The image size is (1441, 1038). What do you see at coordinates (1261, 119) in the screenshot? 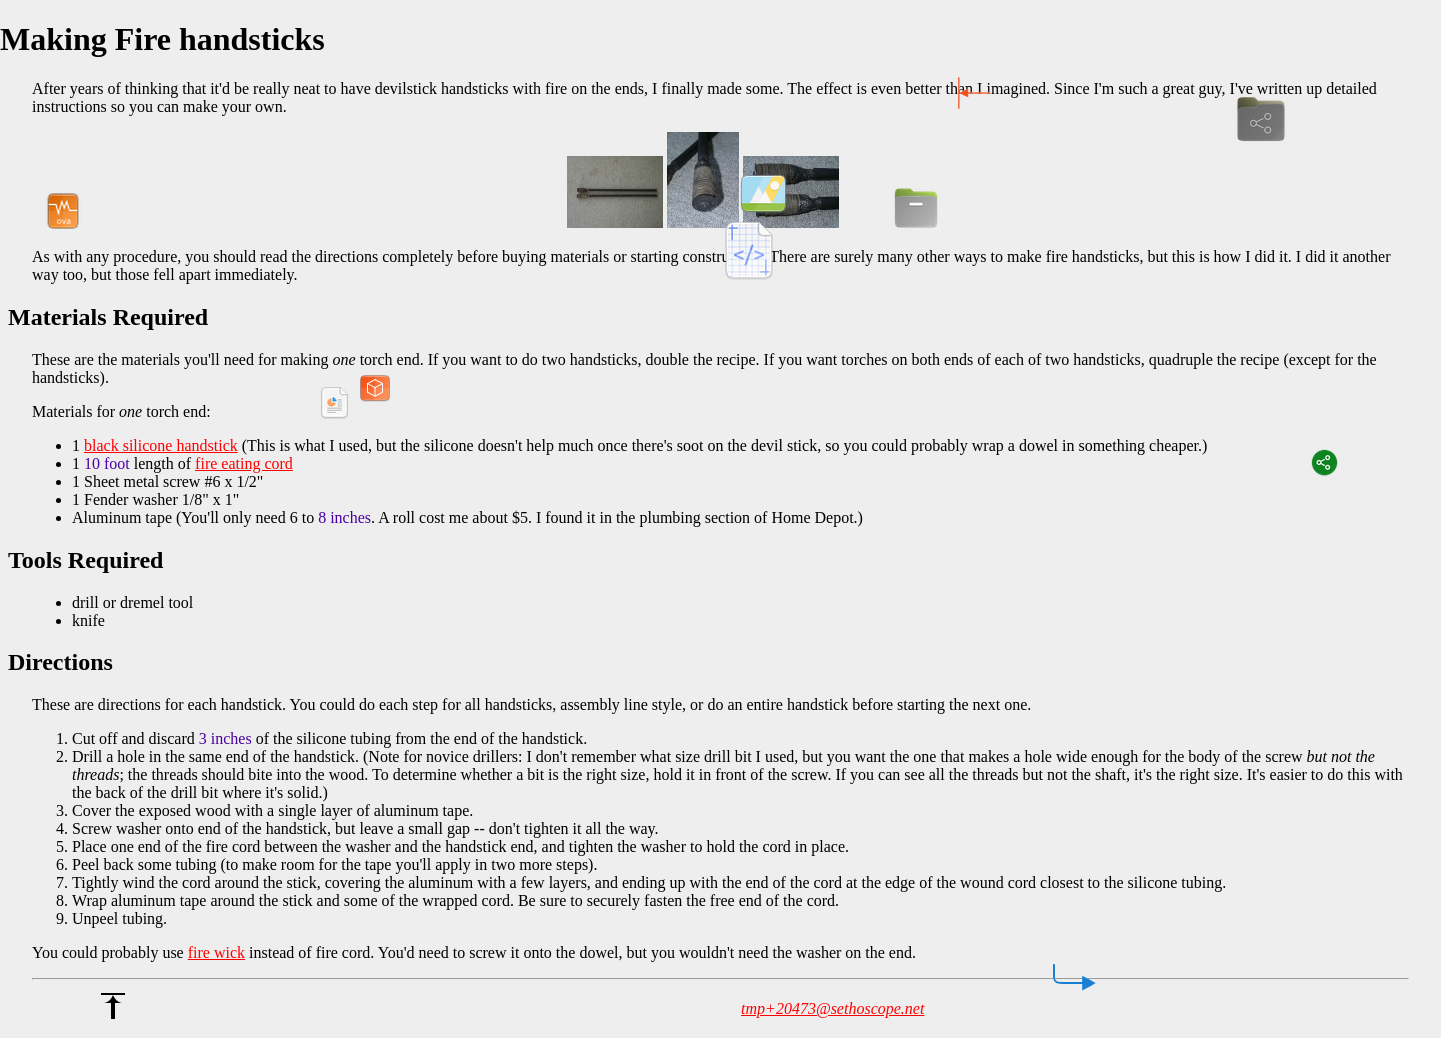
I see `access your public shared folder` at bounding box center [1261, 119].